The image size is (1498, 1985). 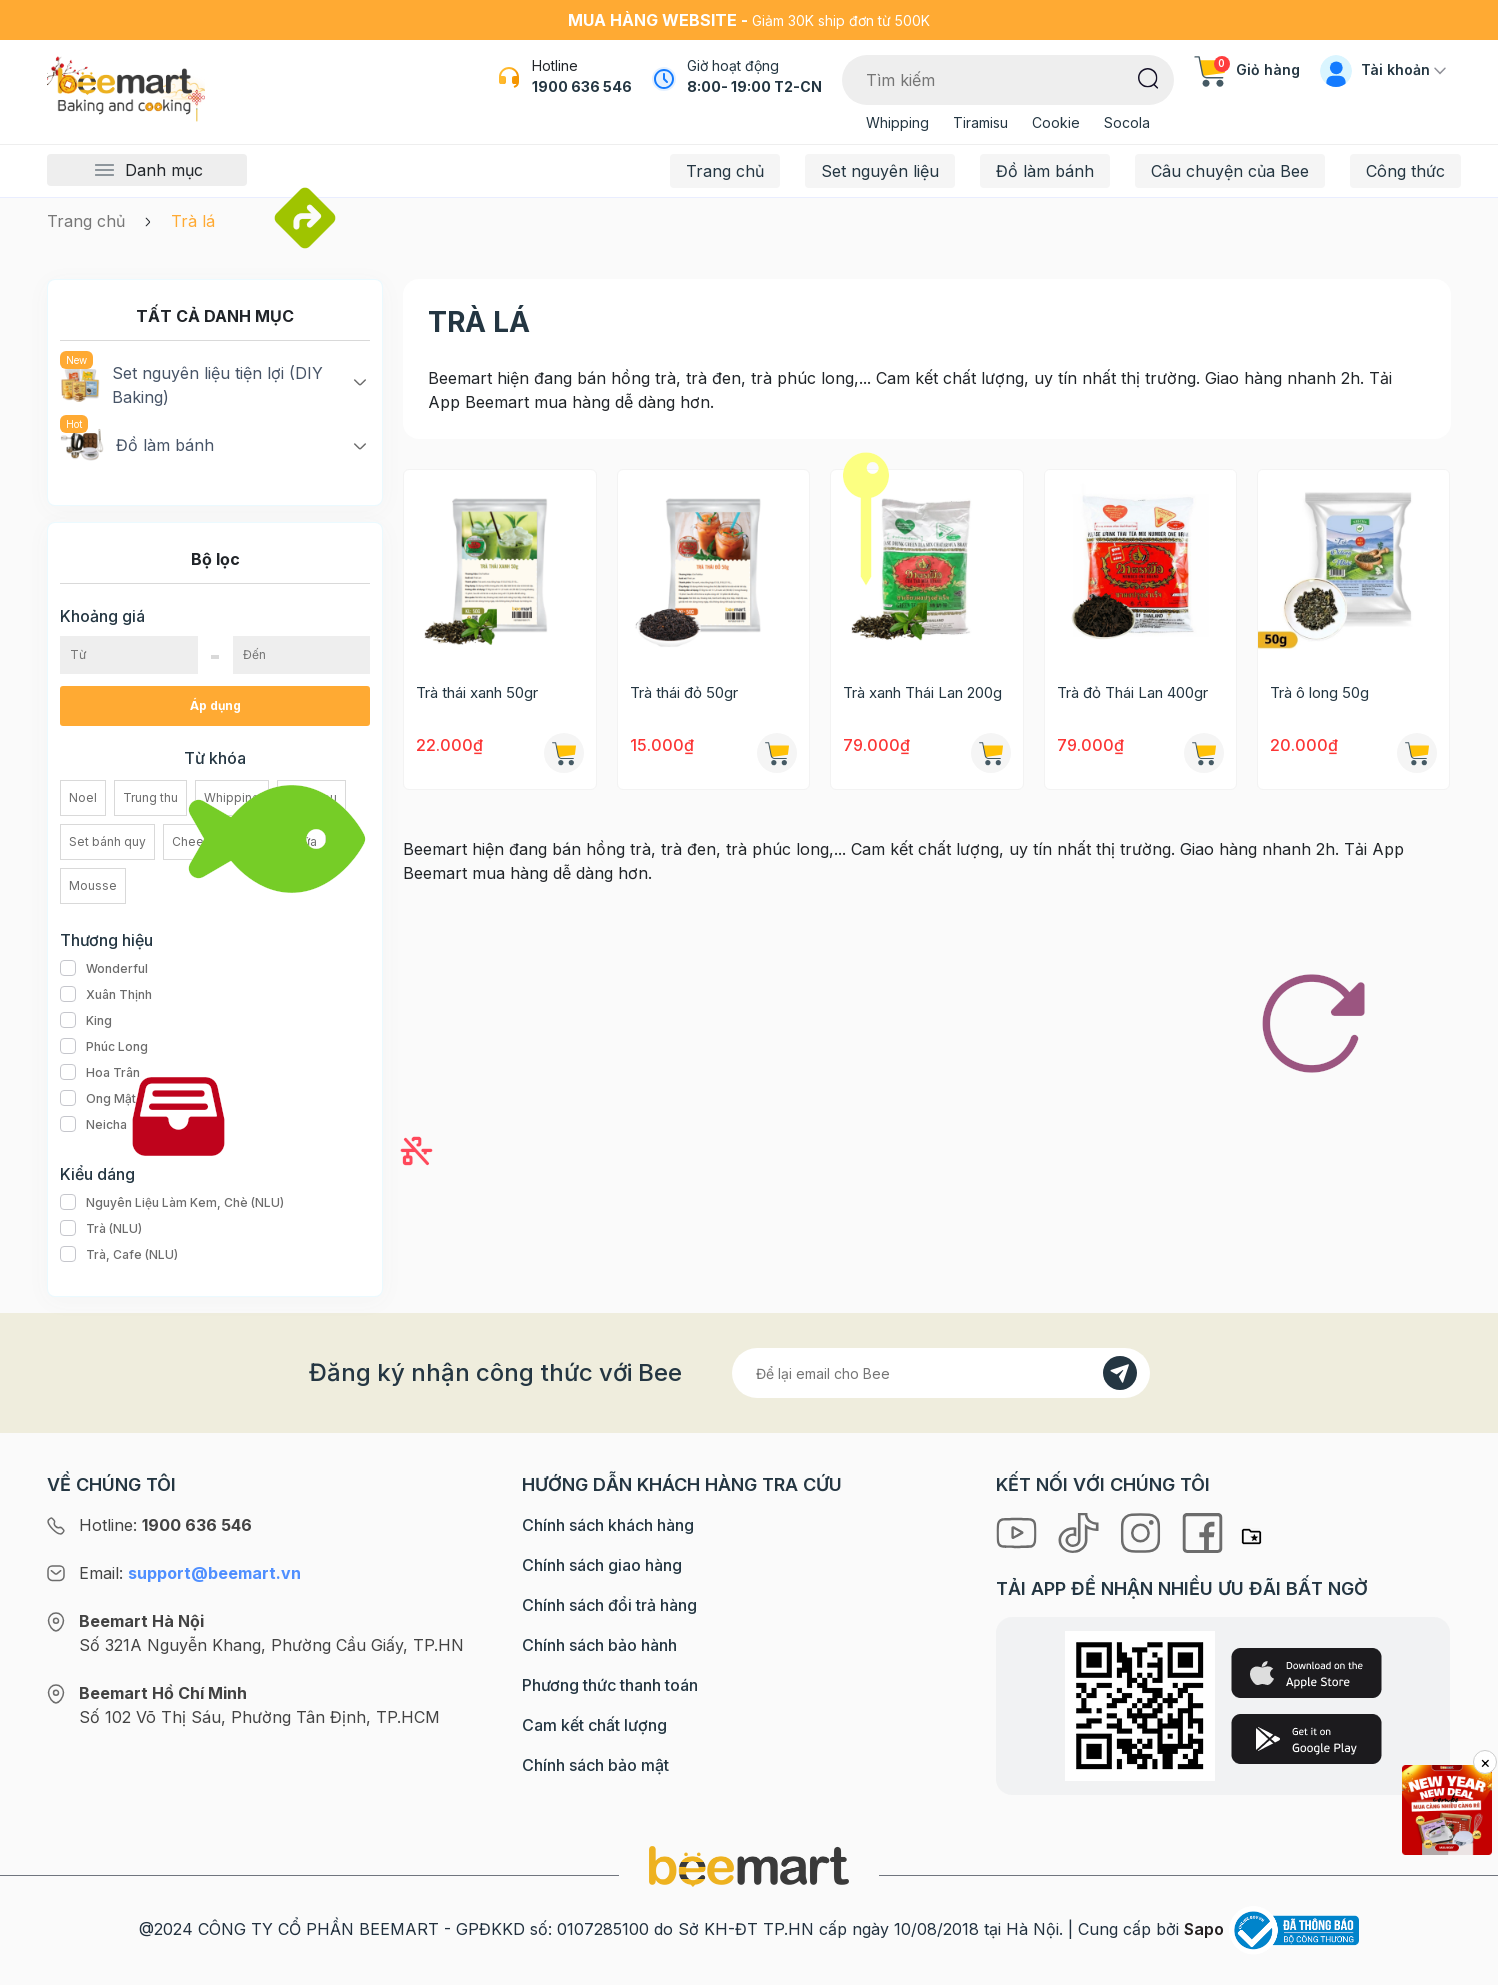 I want to click on access your starred or favorite files, so click(x=1251, y=1536).